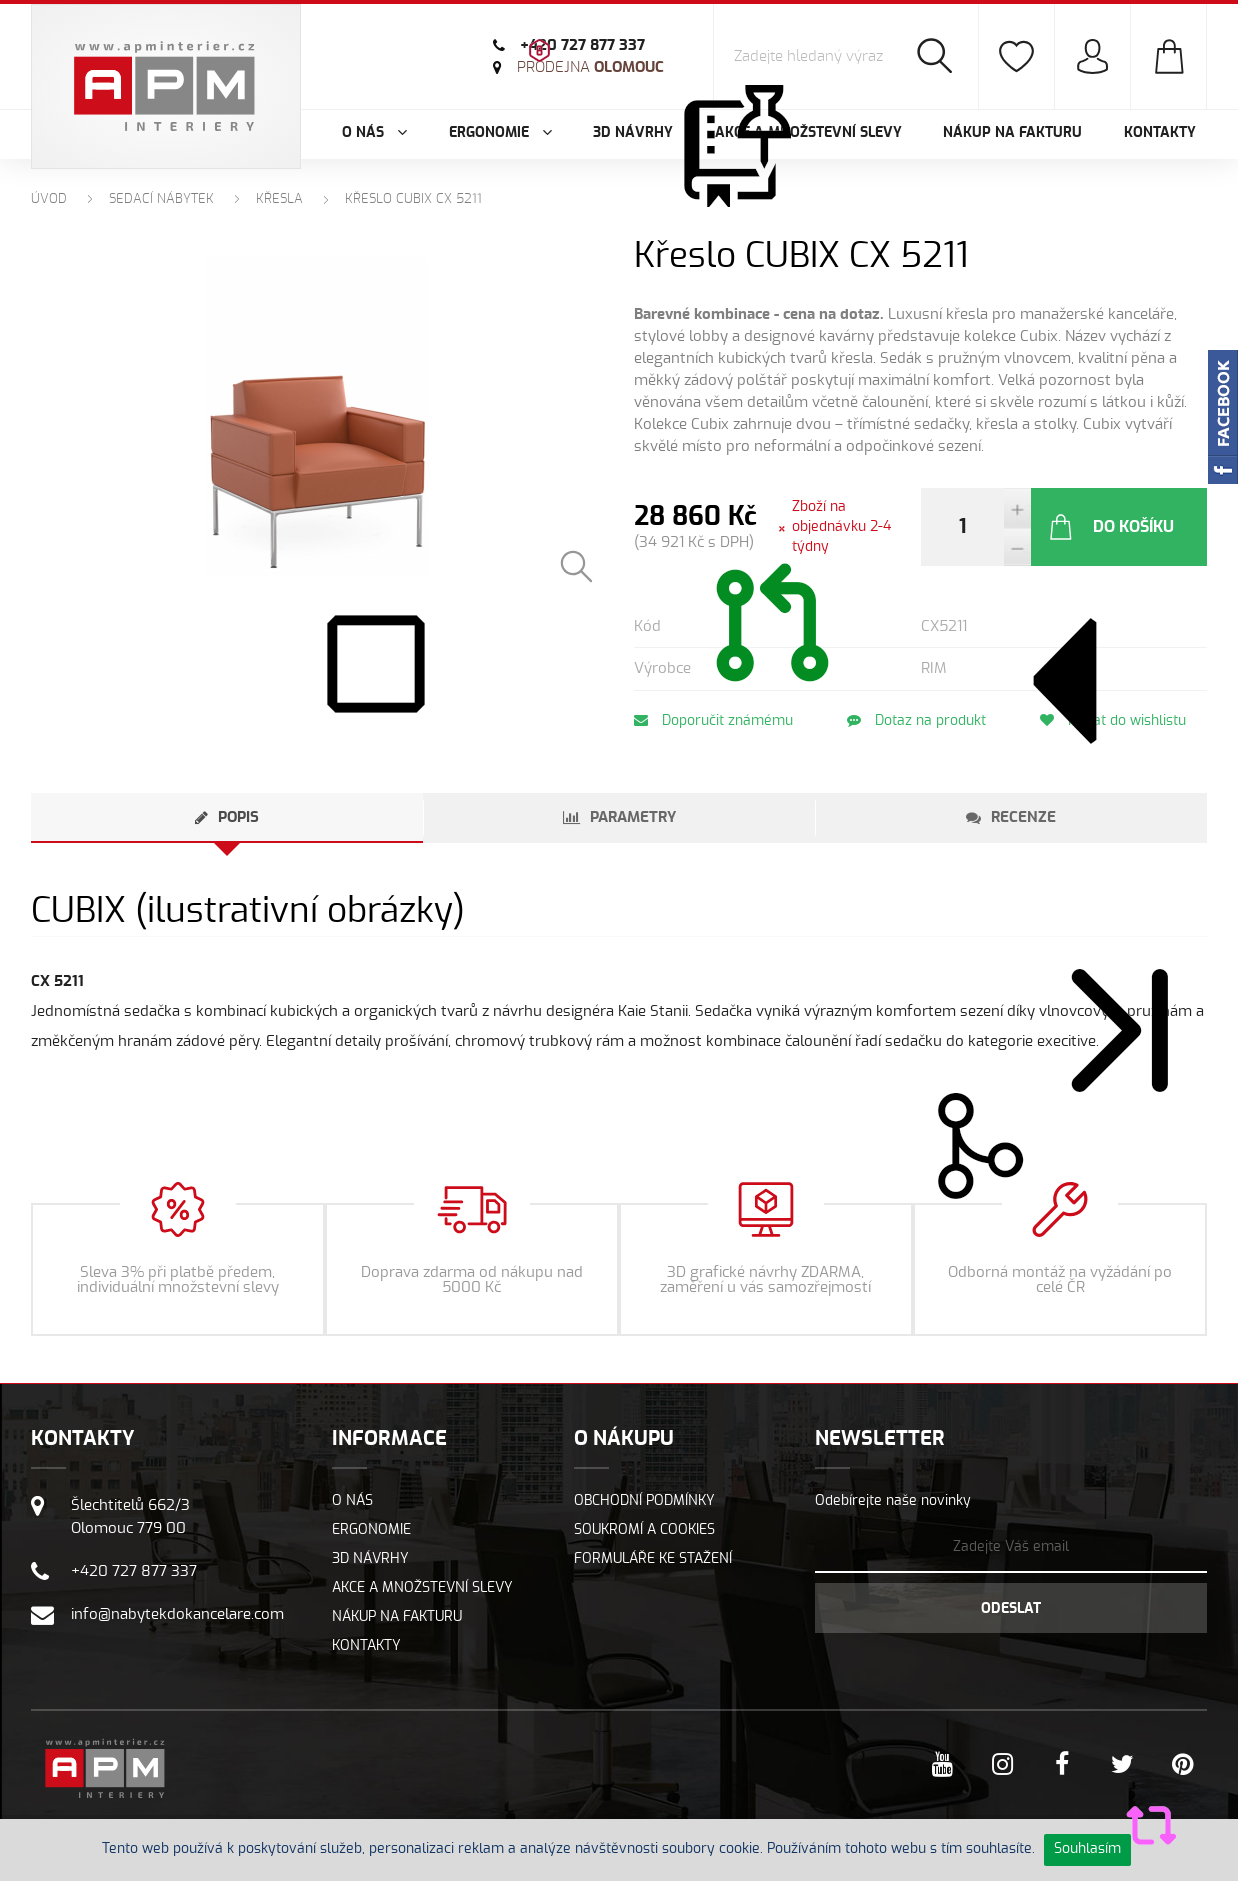 This screenshot has height=1881, width=1238. Describe the element at coordinates (539, 50) in the screenshot. I see `indicates step 8 in a multi-step process` at that location.